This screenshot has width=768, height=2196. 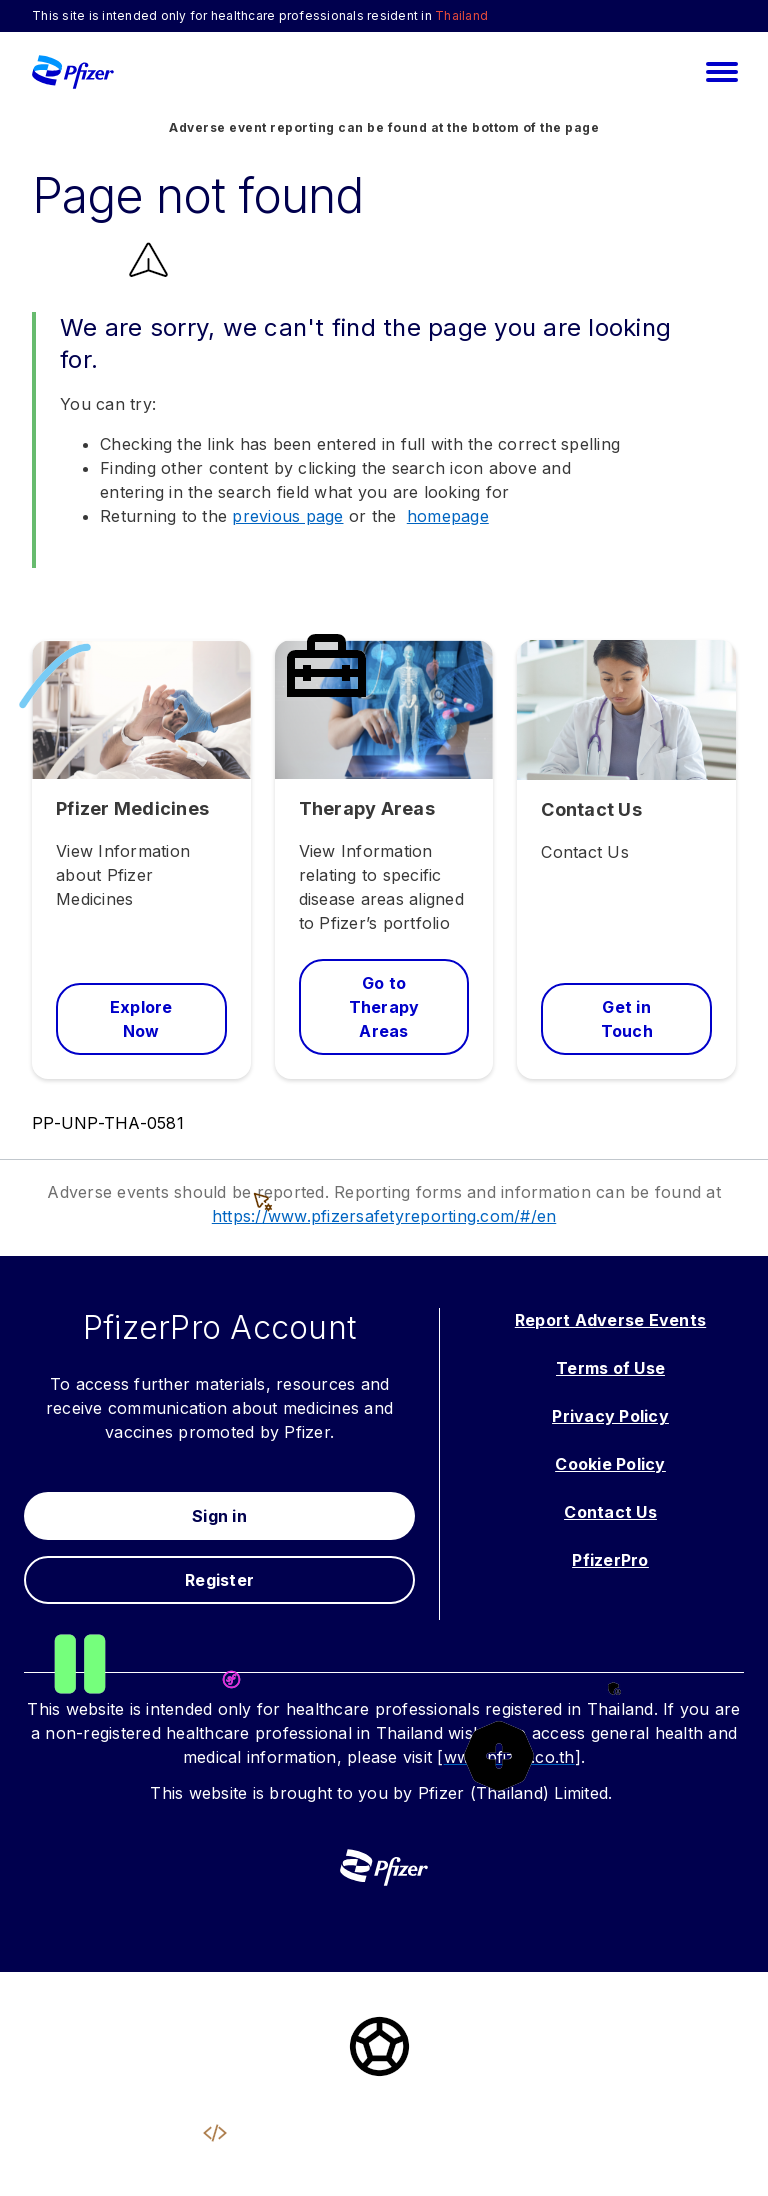 I want to click on pause media playback, so click(x=80, y=1664).